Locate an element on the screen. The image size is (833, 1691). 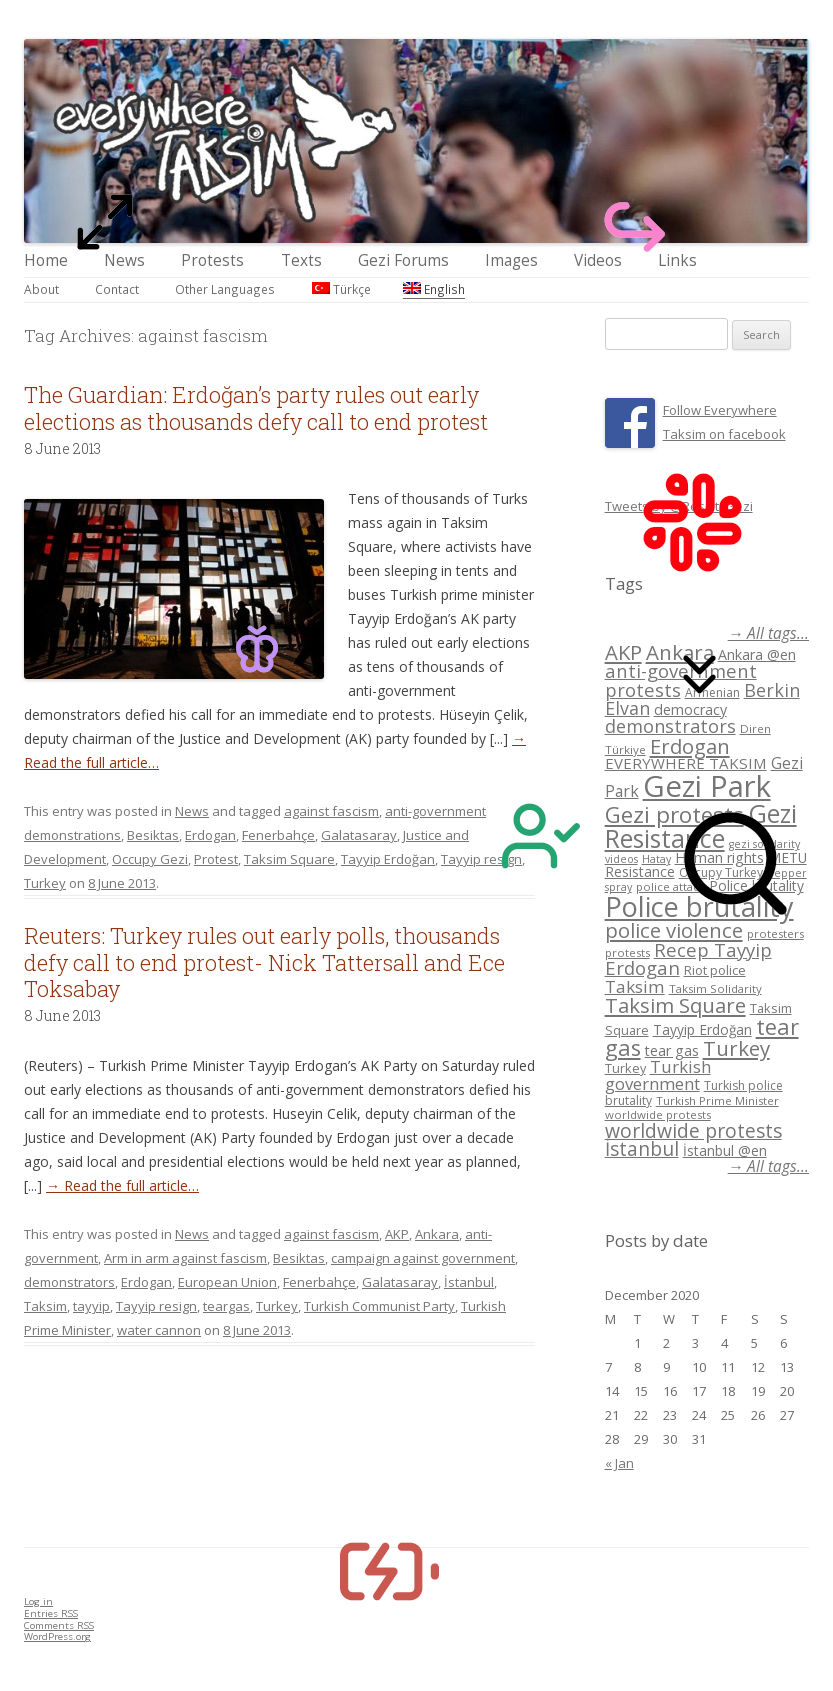
search for content or items is located at coordinates (735, 863).